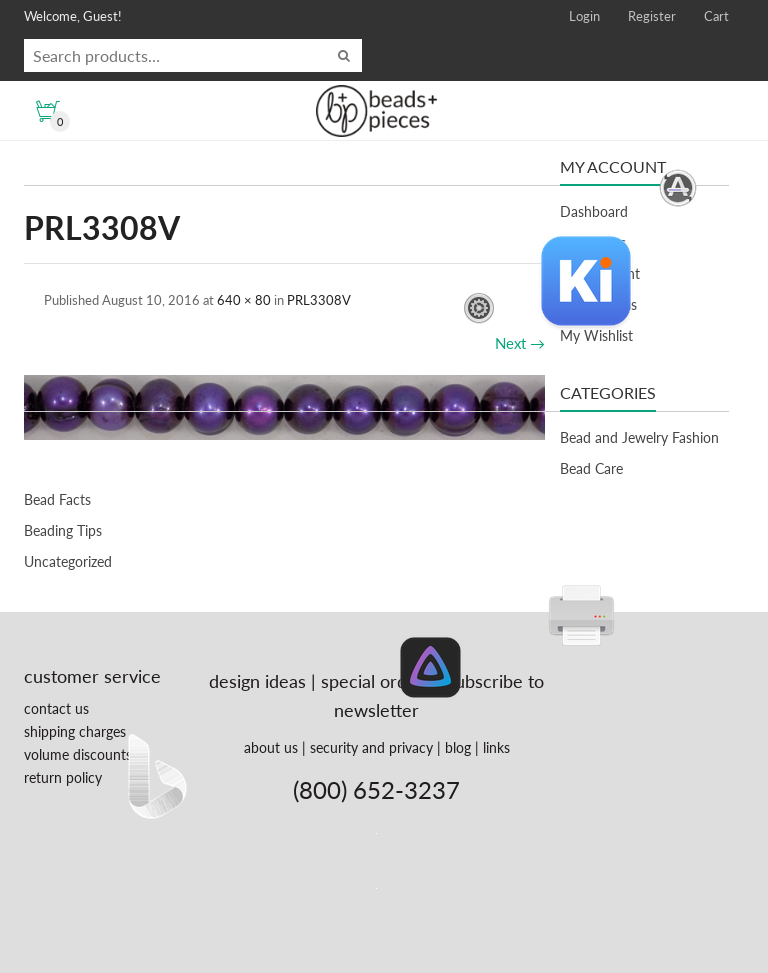 Image resolution: width=768 pixels, height=973 pixels. Describe the element at coordinates (479, 308) in the screenshot. I see `open system preferences` at that location.